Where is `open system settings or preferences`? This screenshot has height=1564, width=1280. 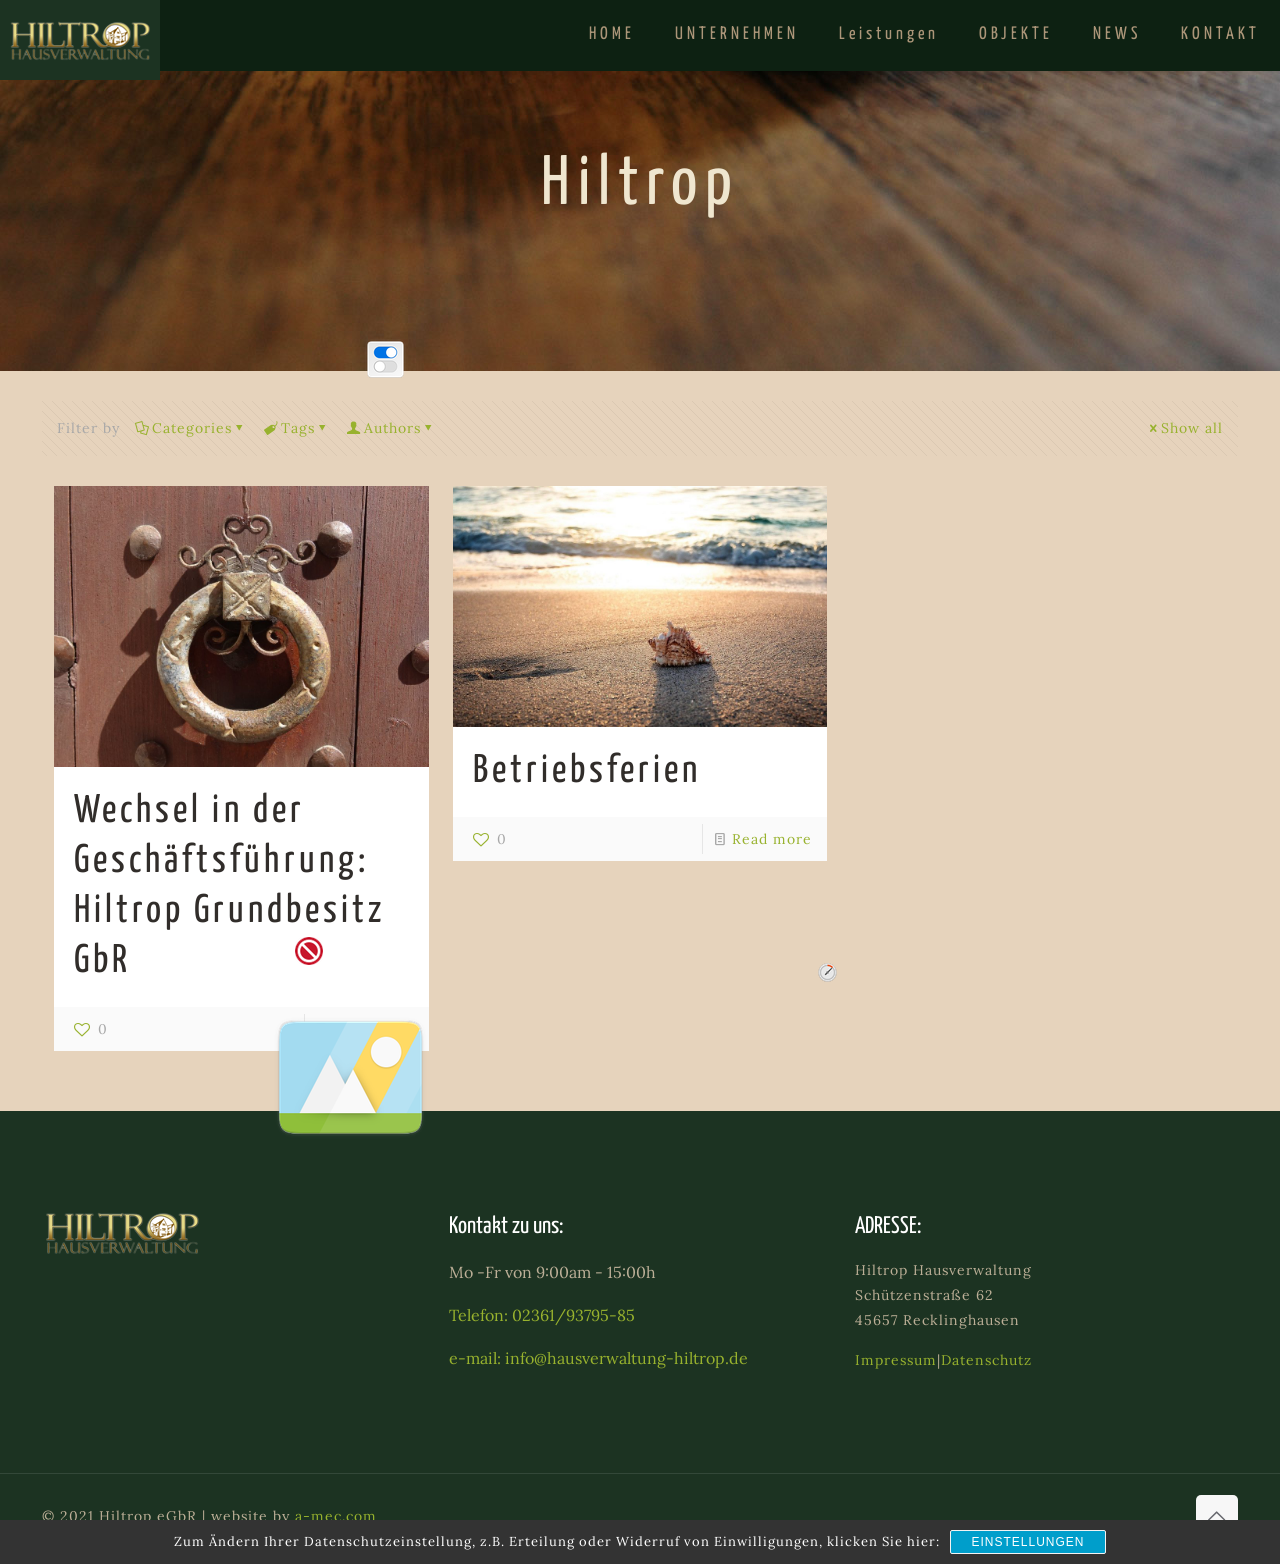
open system settings or preferences is located at coordinates (385, 359).